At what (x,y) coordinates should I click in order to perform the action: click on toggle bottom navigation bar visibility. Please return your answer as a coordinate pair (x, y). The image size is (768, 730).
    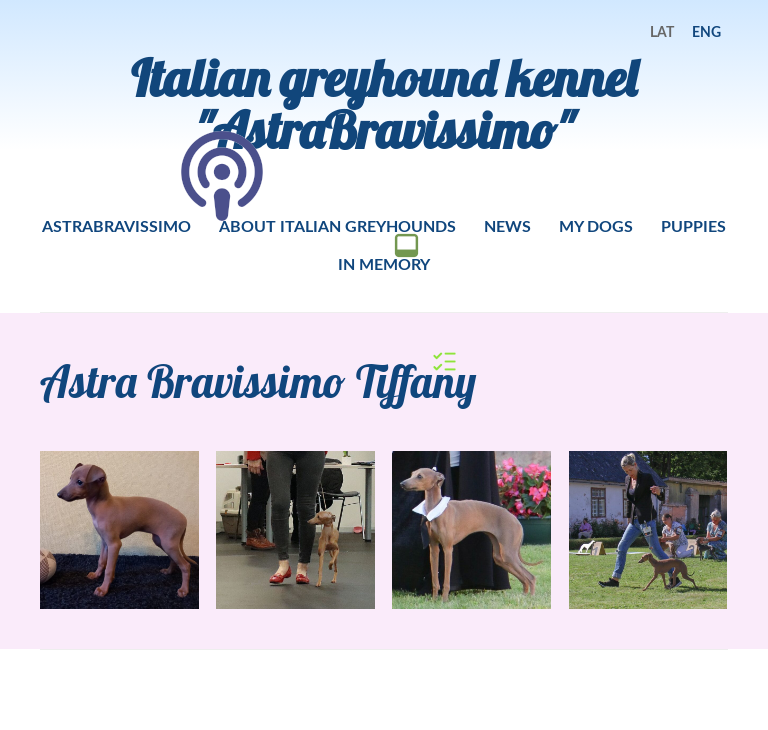
    Looking at the image, I should click on (406, 245).